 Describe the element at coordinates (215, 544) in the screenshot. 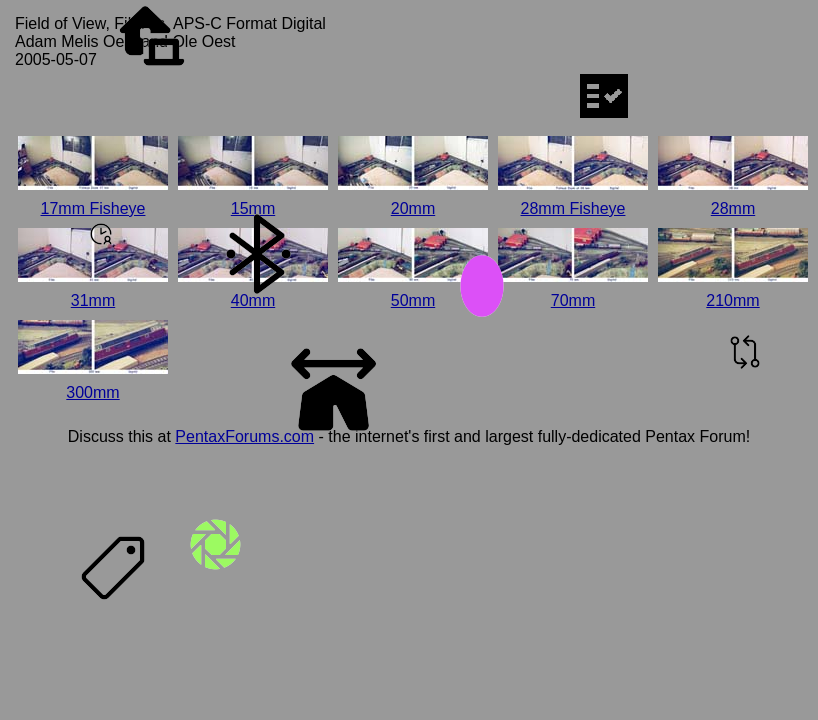

I see `adjust camera aperture settings` at that location.